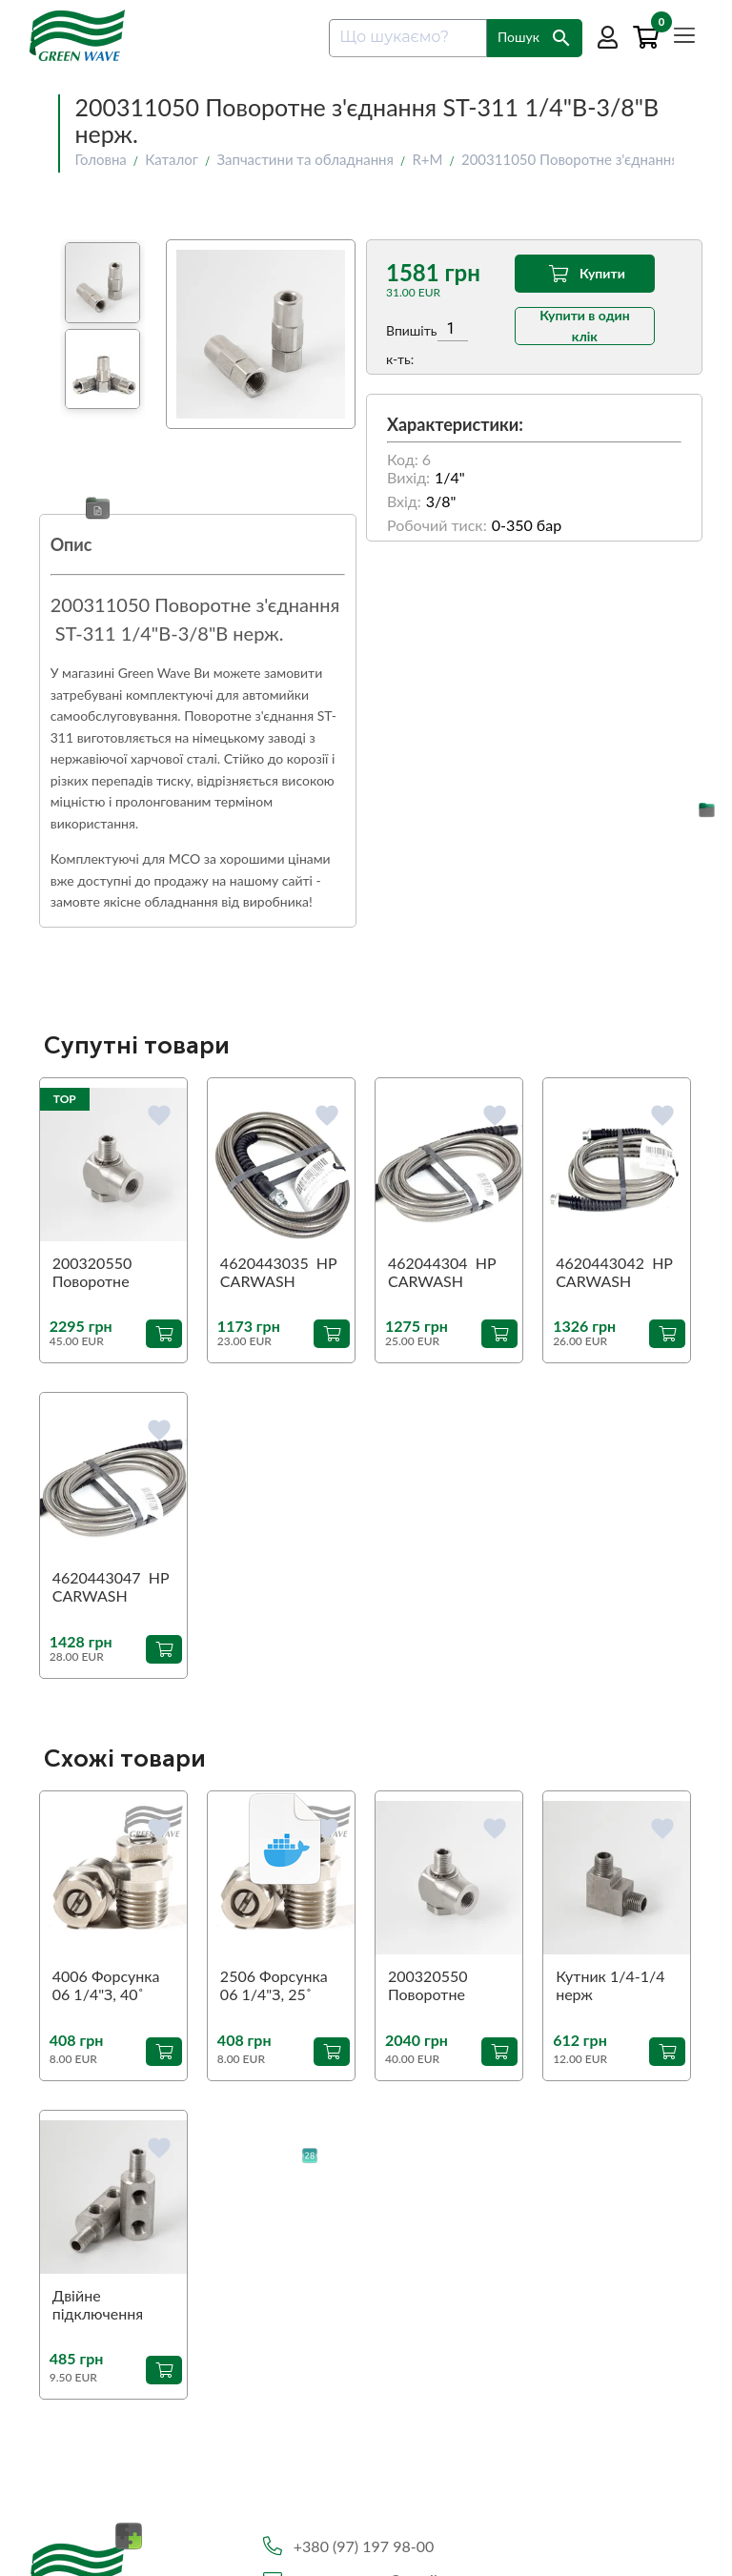 This screenshot has height=2576, width=732. I want to click on indicates a folder is ready to accept a dropped file, so click(706, 809).